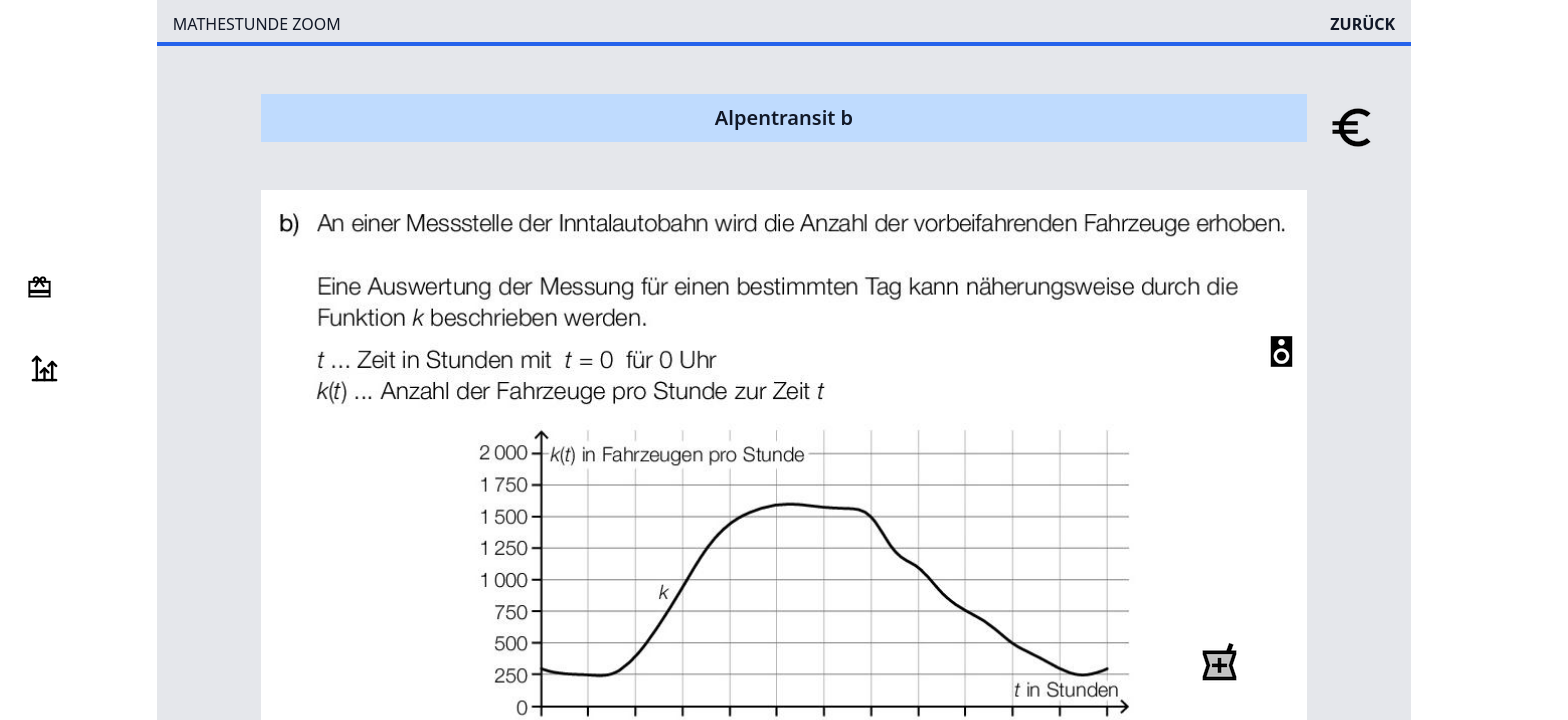 This screenshot has width=1568, height=720. I want to click on adjust speaker or audio output settings, so click(1281, 351).